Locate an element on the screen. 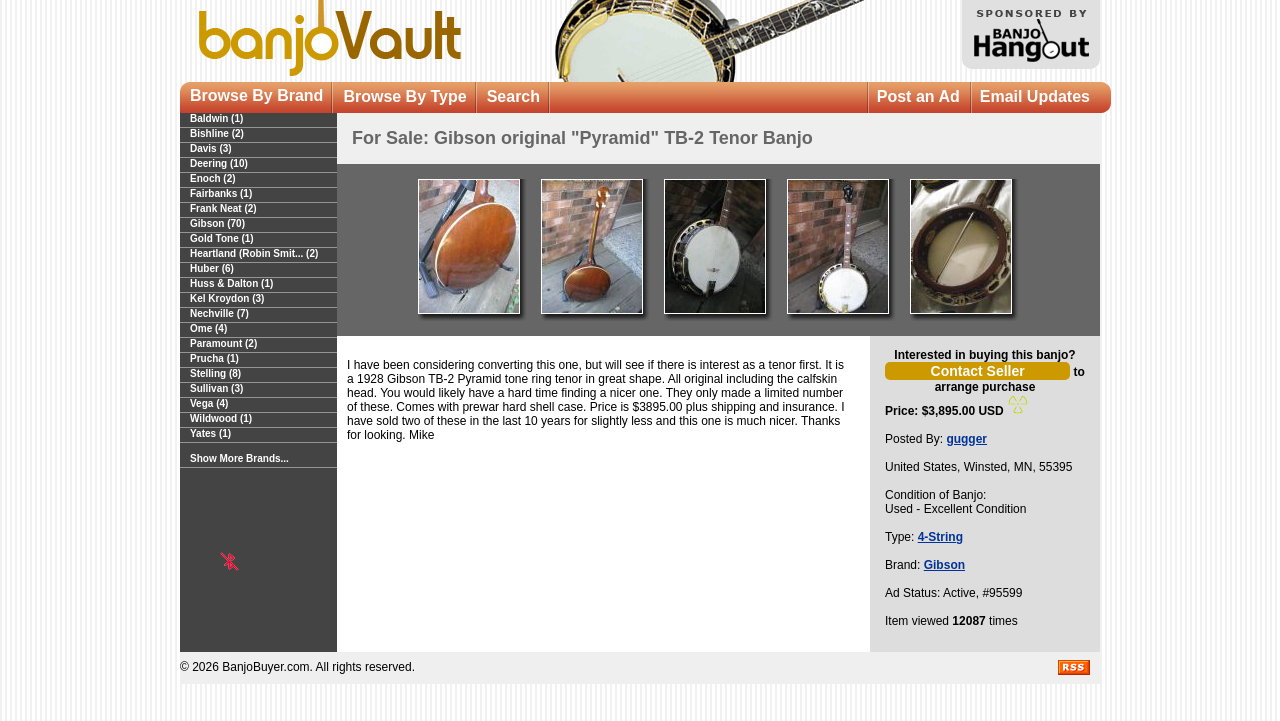 The height and width of the screenshot is (721, 1280). indicates radioactive or hazardous material warning is located at coordinates (1018, 404).